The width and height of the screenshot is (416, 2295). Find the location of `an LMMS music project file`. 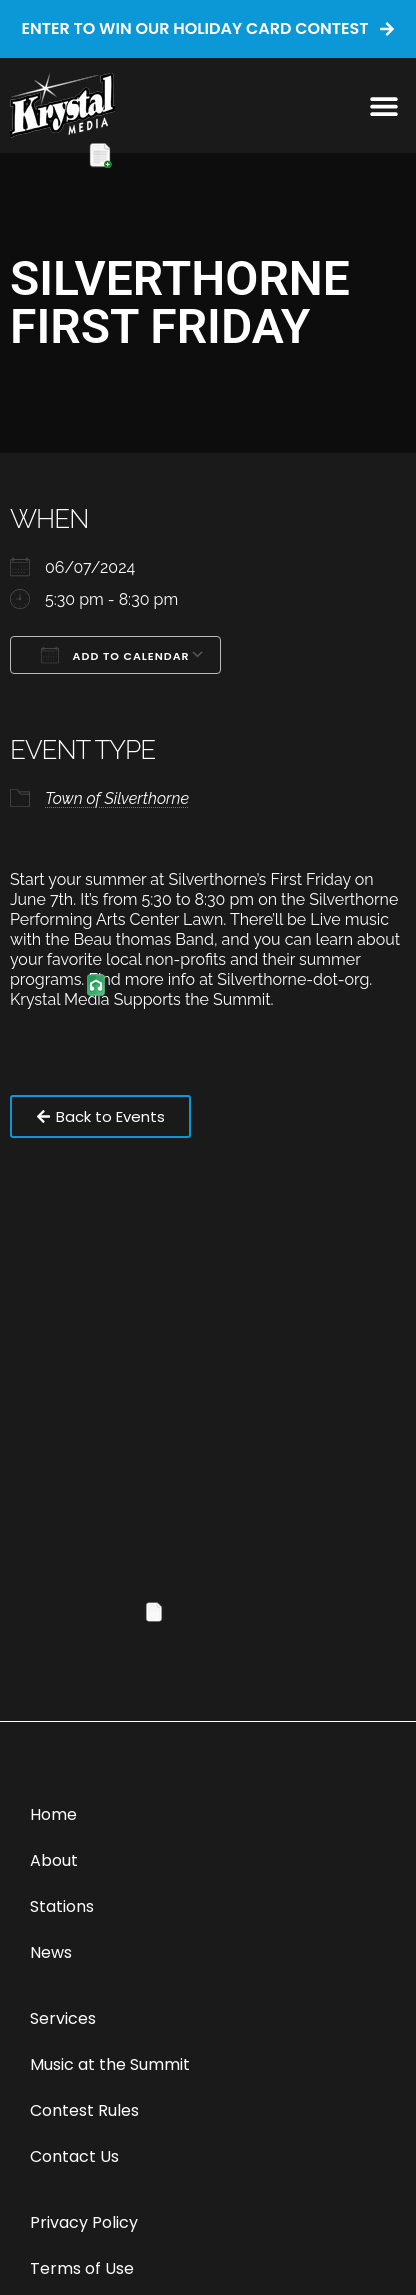

an LMMS music project file is located at coordinates (96, 985).